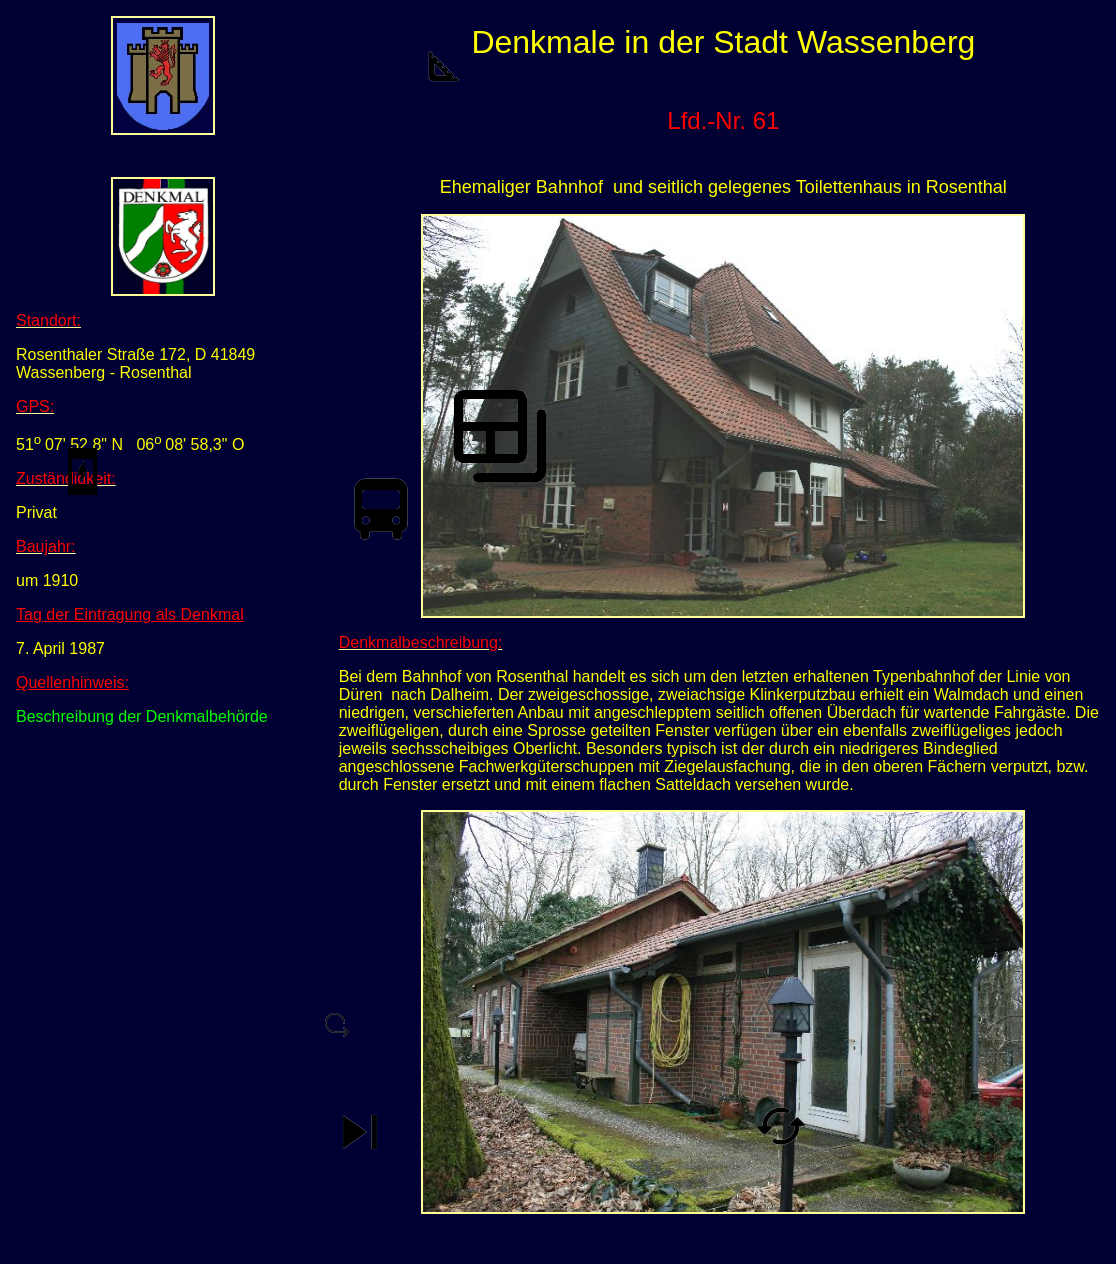  I want to click on find nearby electric vehicle charging stations, so click(82, 471).